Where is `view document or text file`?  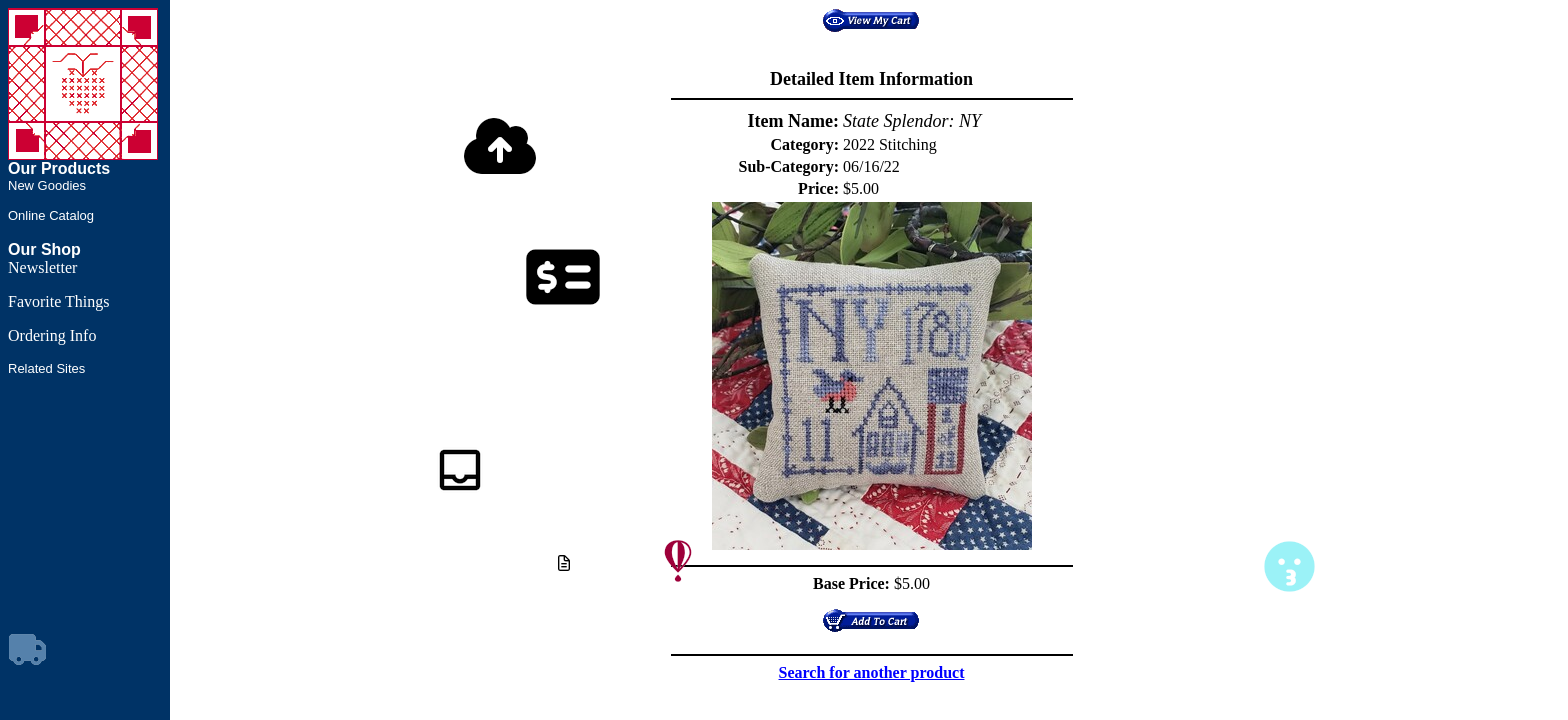
view document or text file is located at coordinates (564, 563).